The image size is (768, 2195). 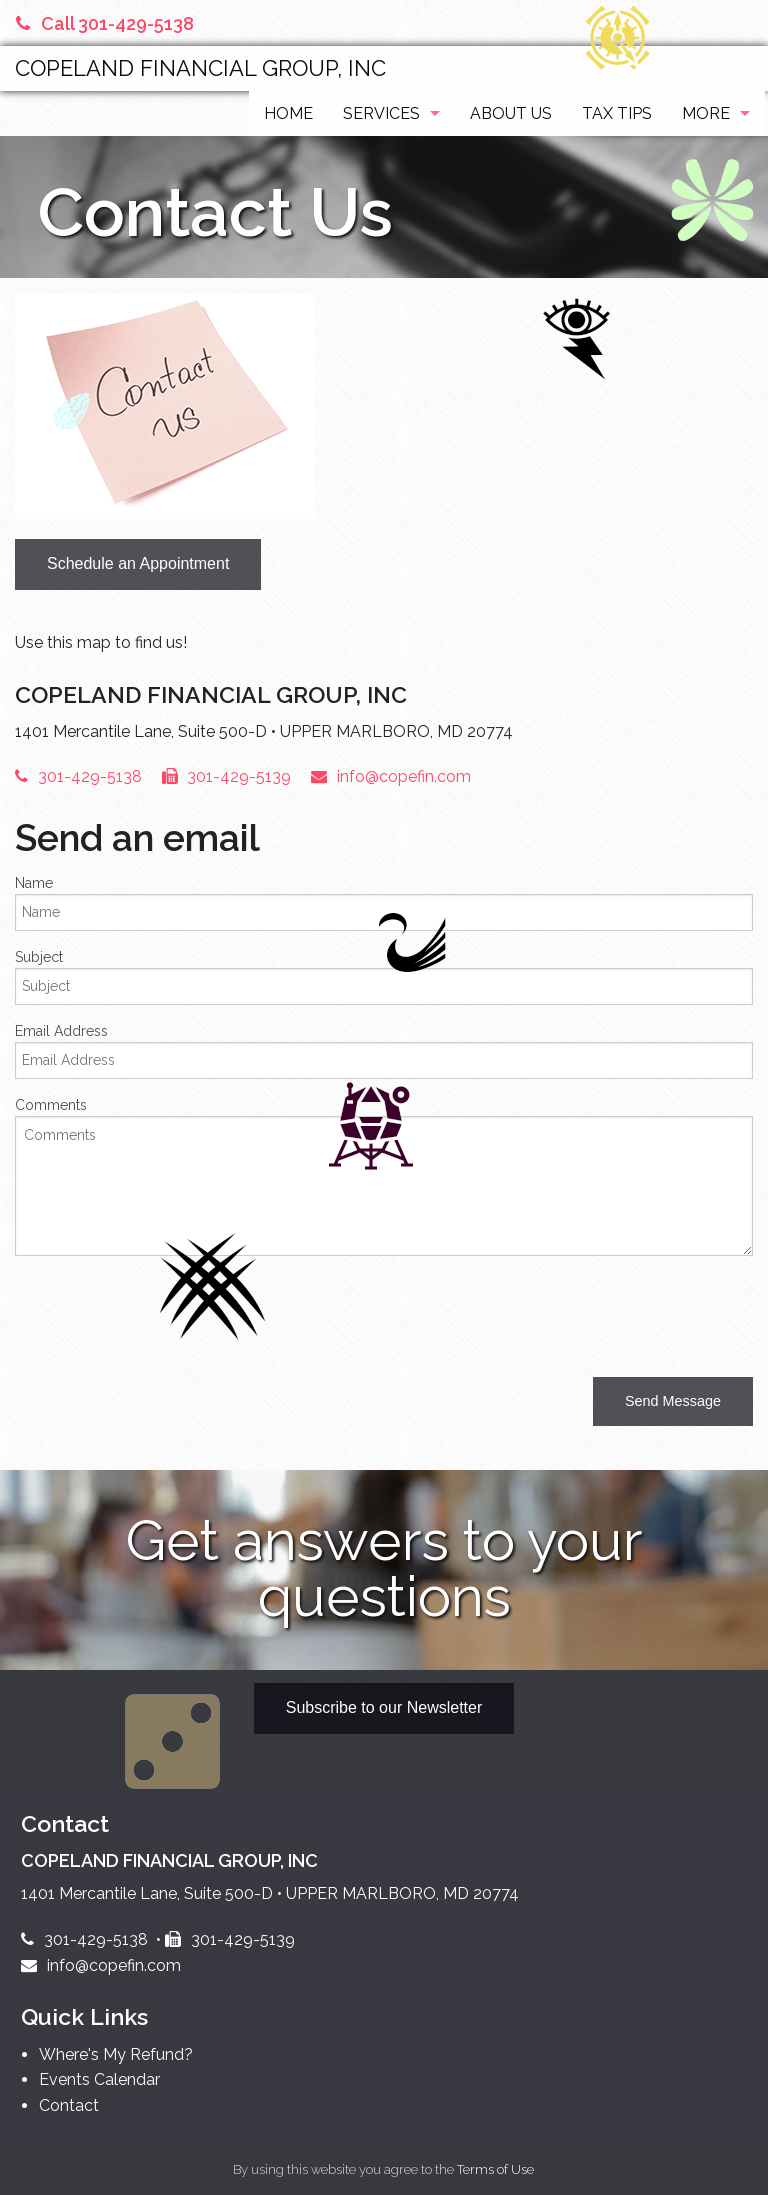 What do you see at coordinates (617, 37) in the screenshot?
I see `access automation or scheduled task settings` at bounding box center [617, 37].